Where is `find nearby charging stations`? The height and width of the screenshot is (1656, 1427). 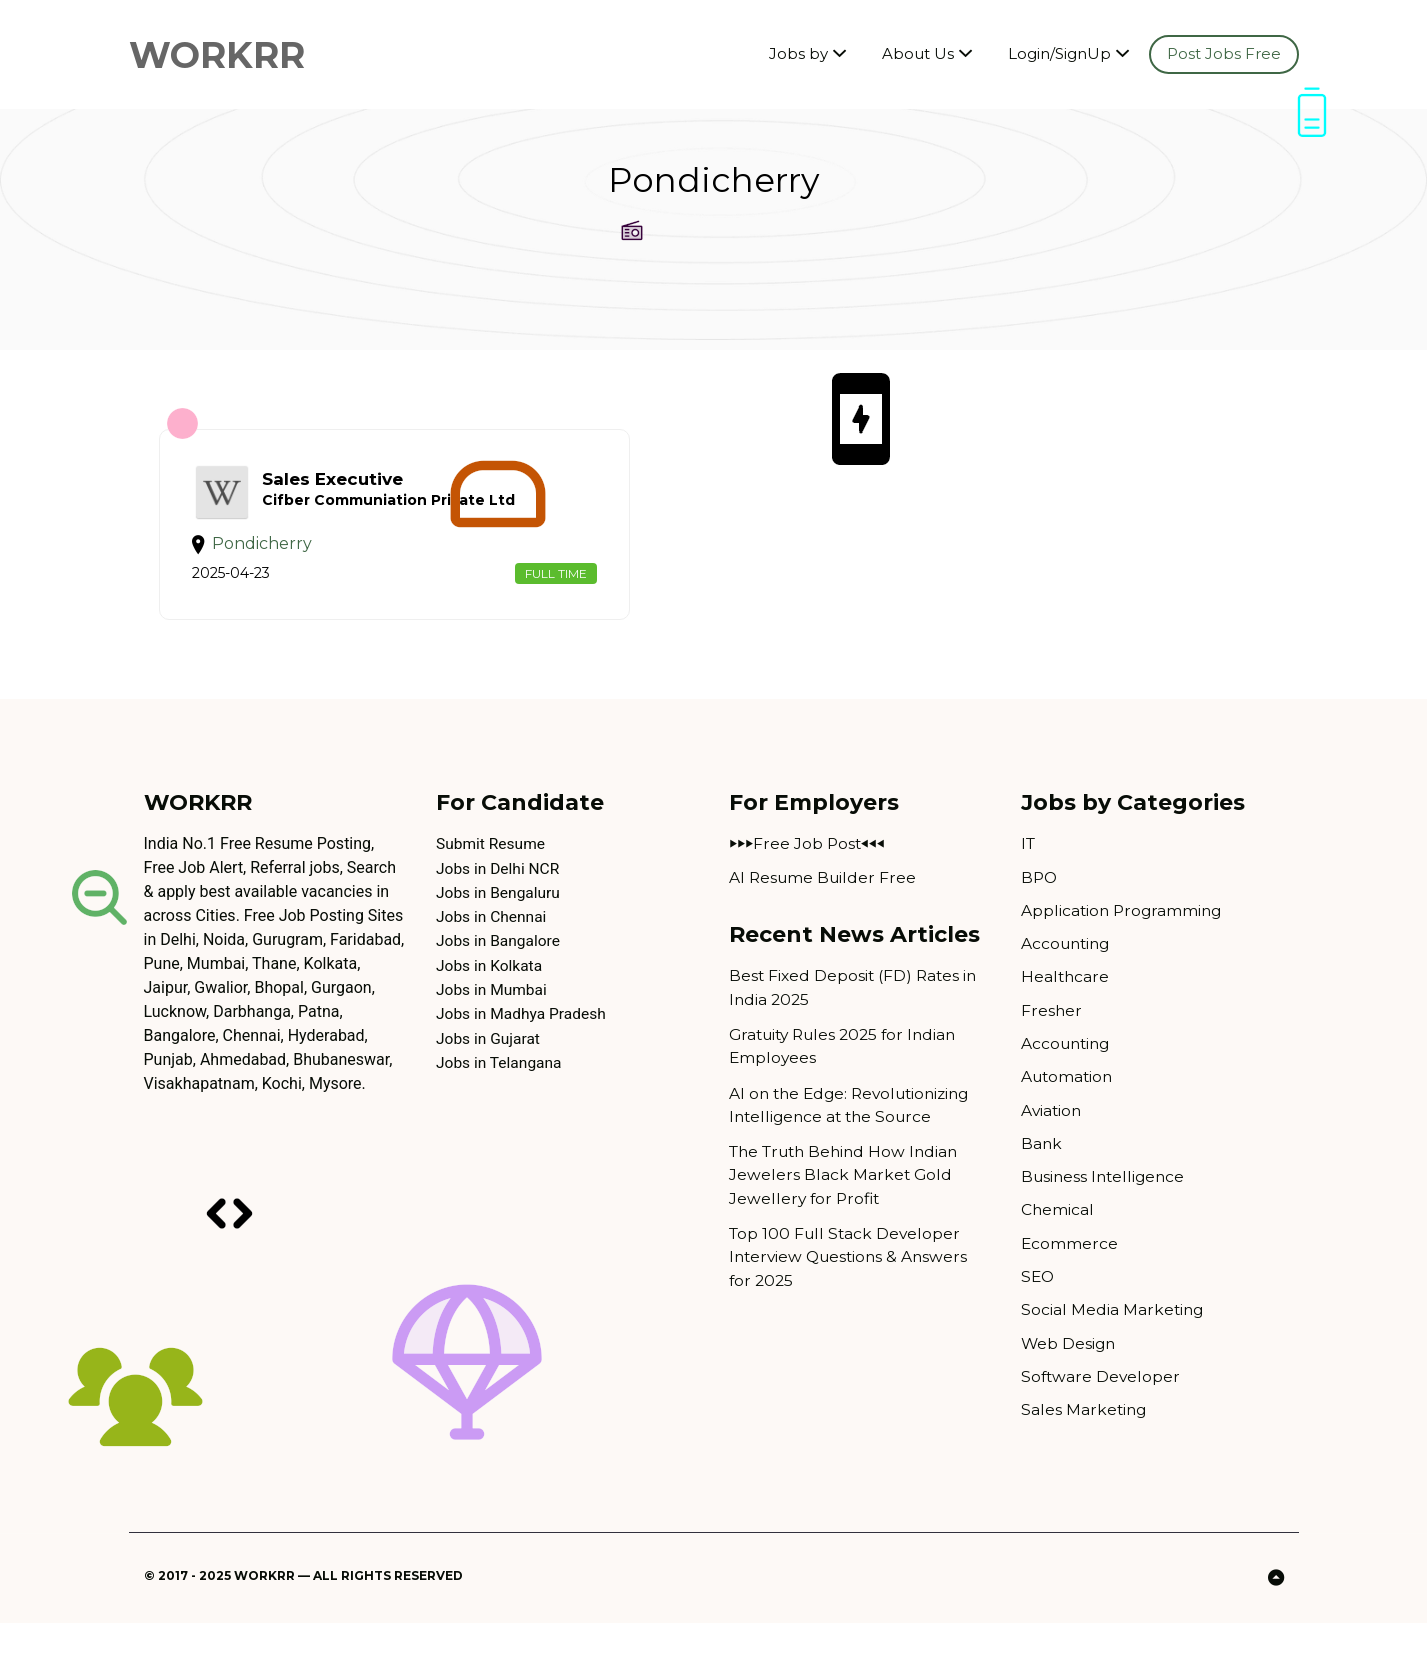
find nearby charging stations is located at coordinates (861, 419).